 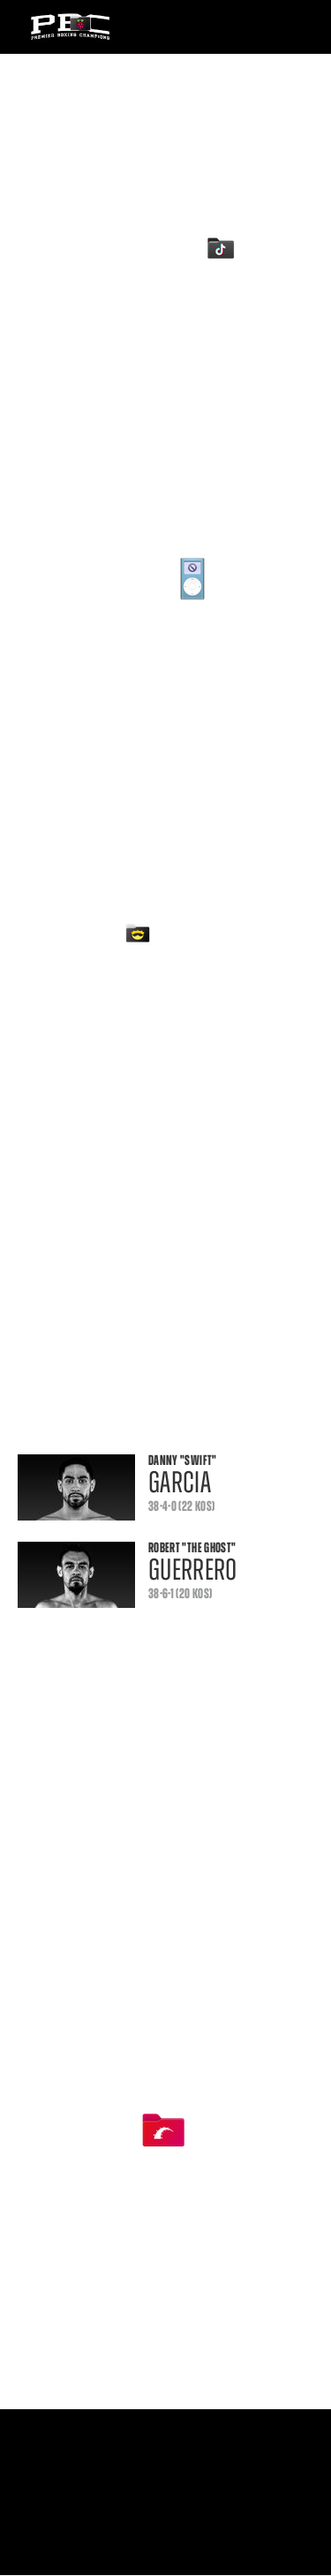 What do you see at coordinates (221, 249) in the screenshot?
I see `open folder containing TikTok downloads` at bounding box center [221, 249].